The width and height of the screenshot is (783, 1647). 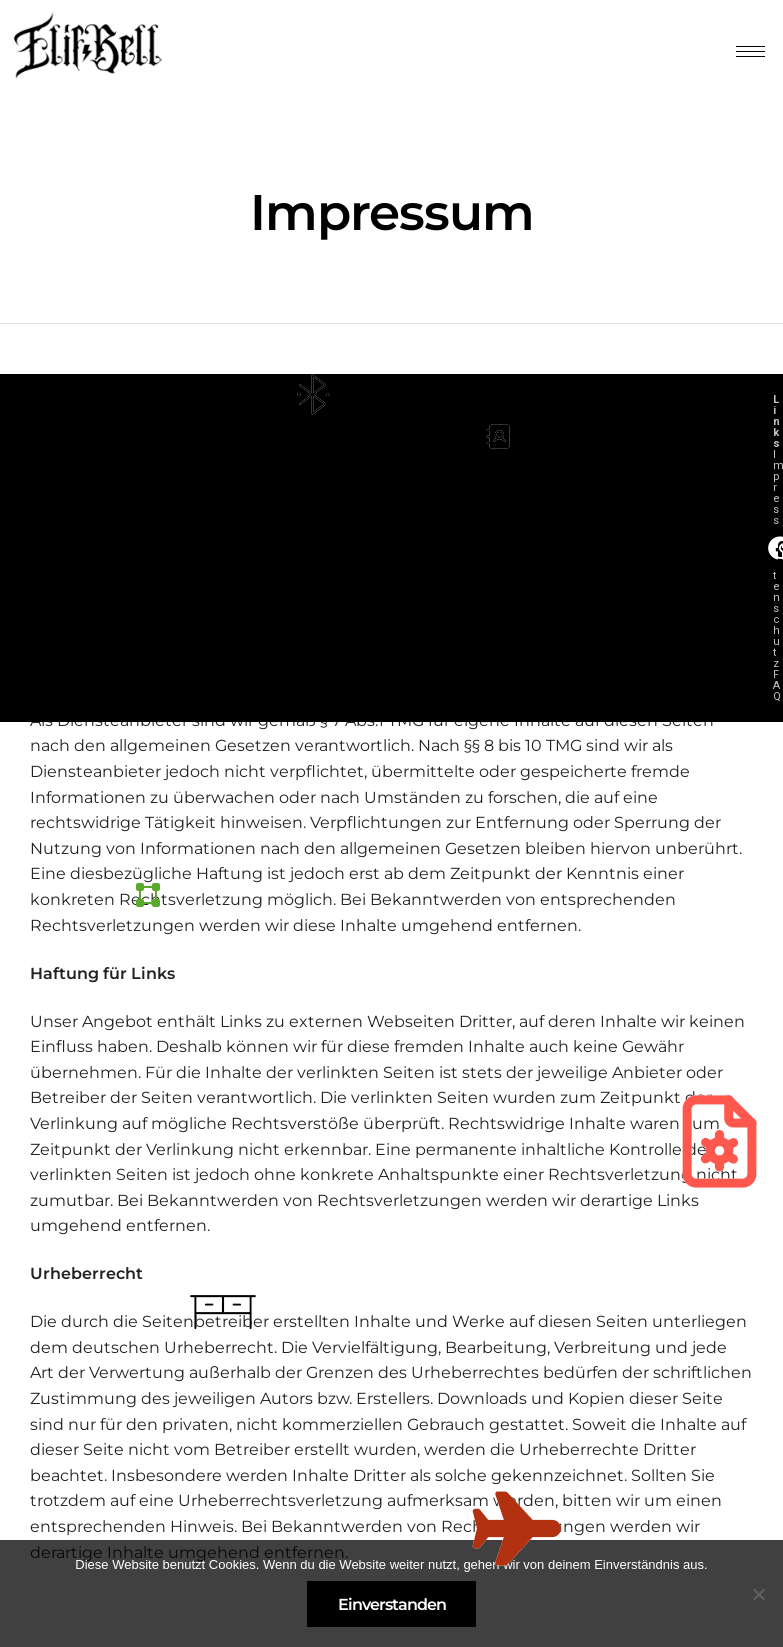 What do you see at coordinates (719, 1141) in the screenshot?
I see `access file settings or preferences` at bounding box center [719, 1141].